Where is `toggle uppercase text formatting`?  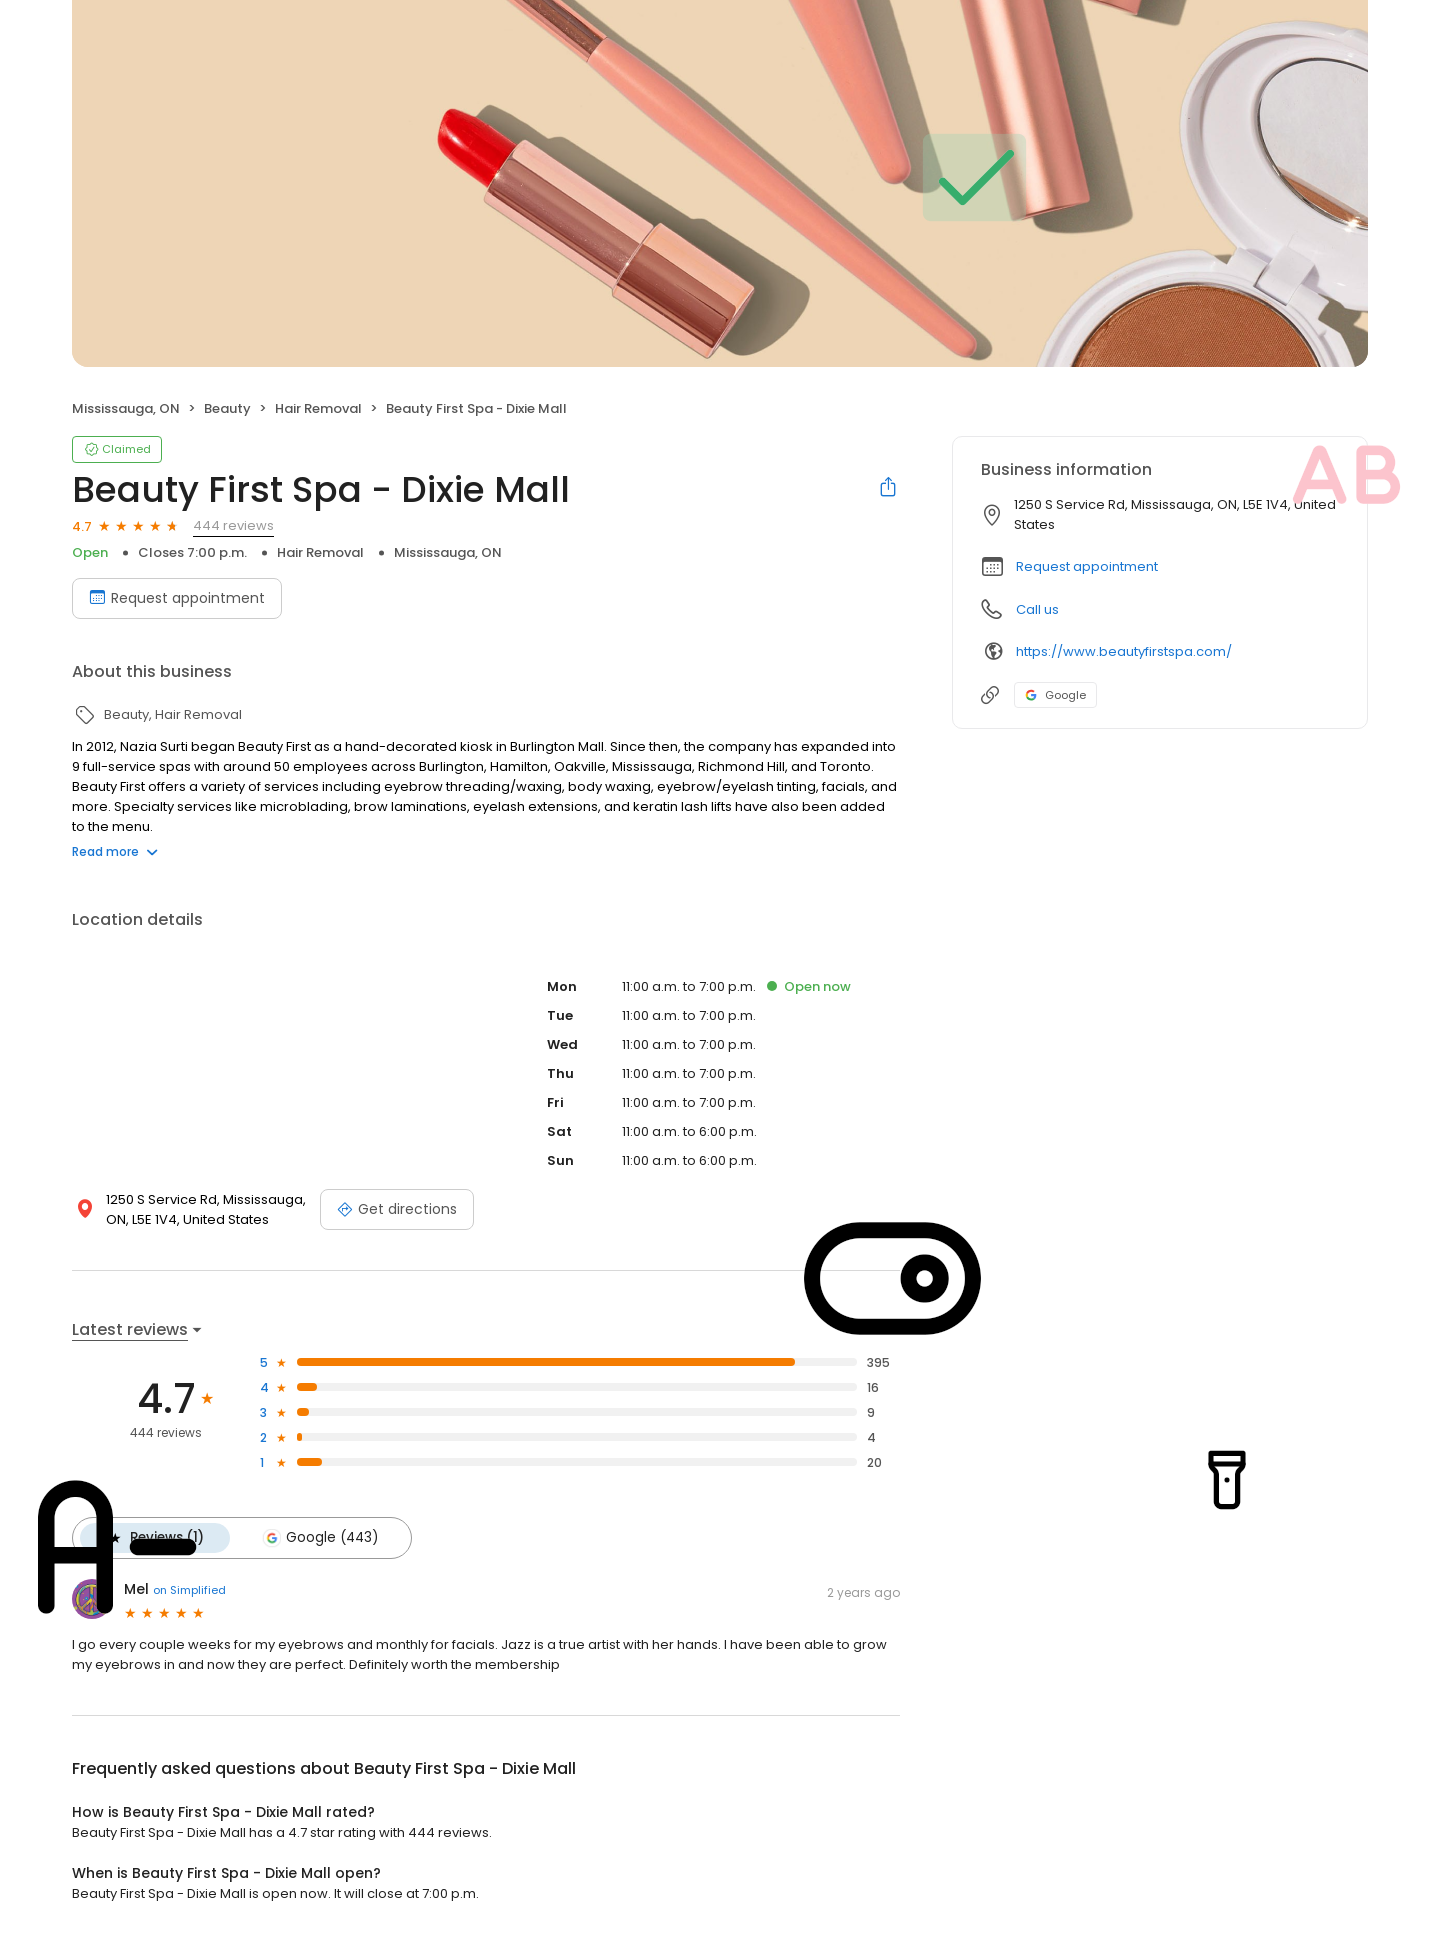
toggle uppercase text formatting is located at coordinates (1346, 479).